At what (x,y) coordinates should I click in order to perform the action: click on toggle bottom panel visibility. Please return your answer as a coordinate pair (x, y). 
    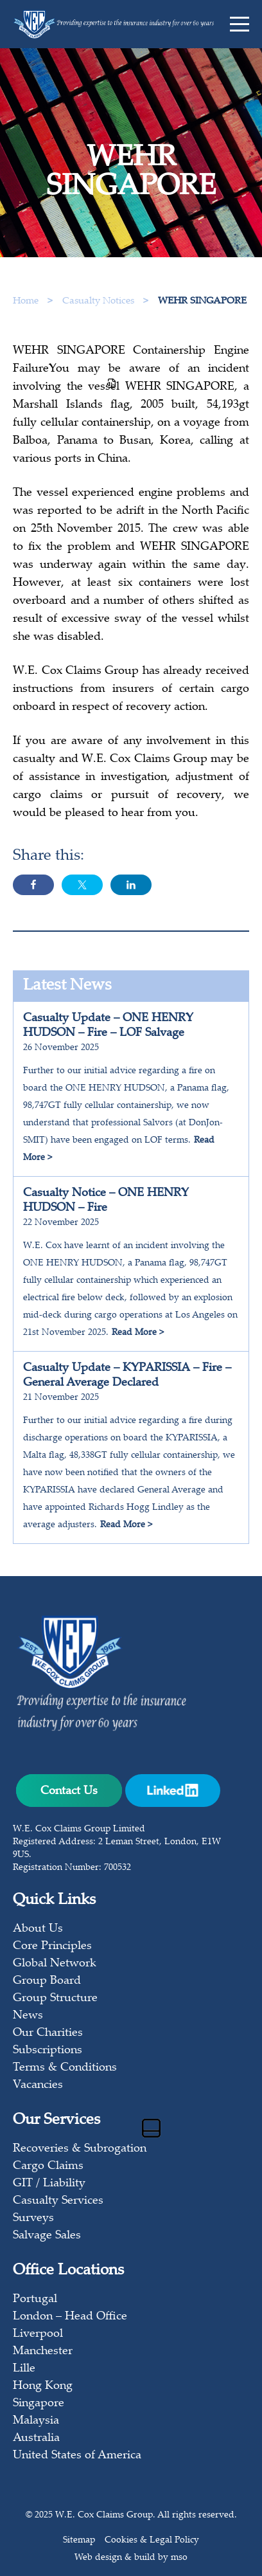
    Looking at the image, I should click on (151, 2128).